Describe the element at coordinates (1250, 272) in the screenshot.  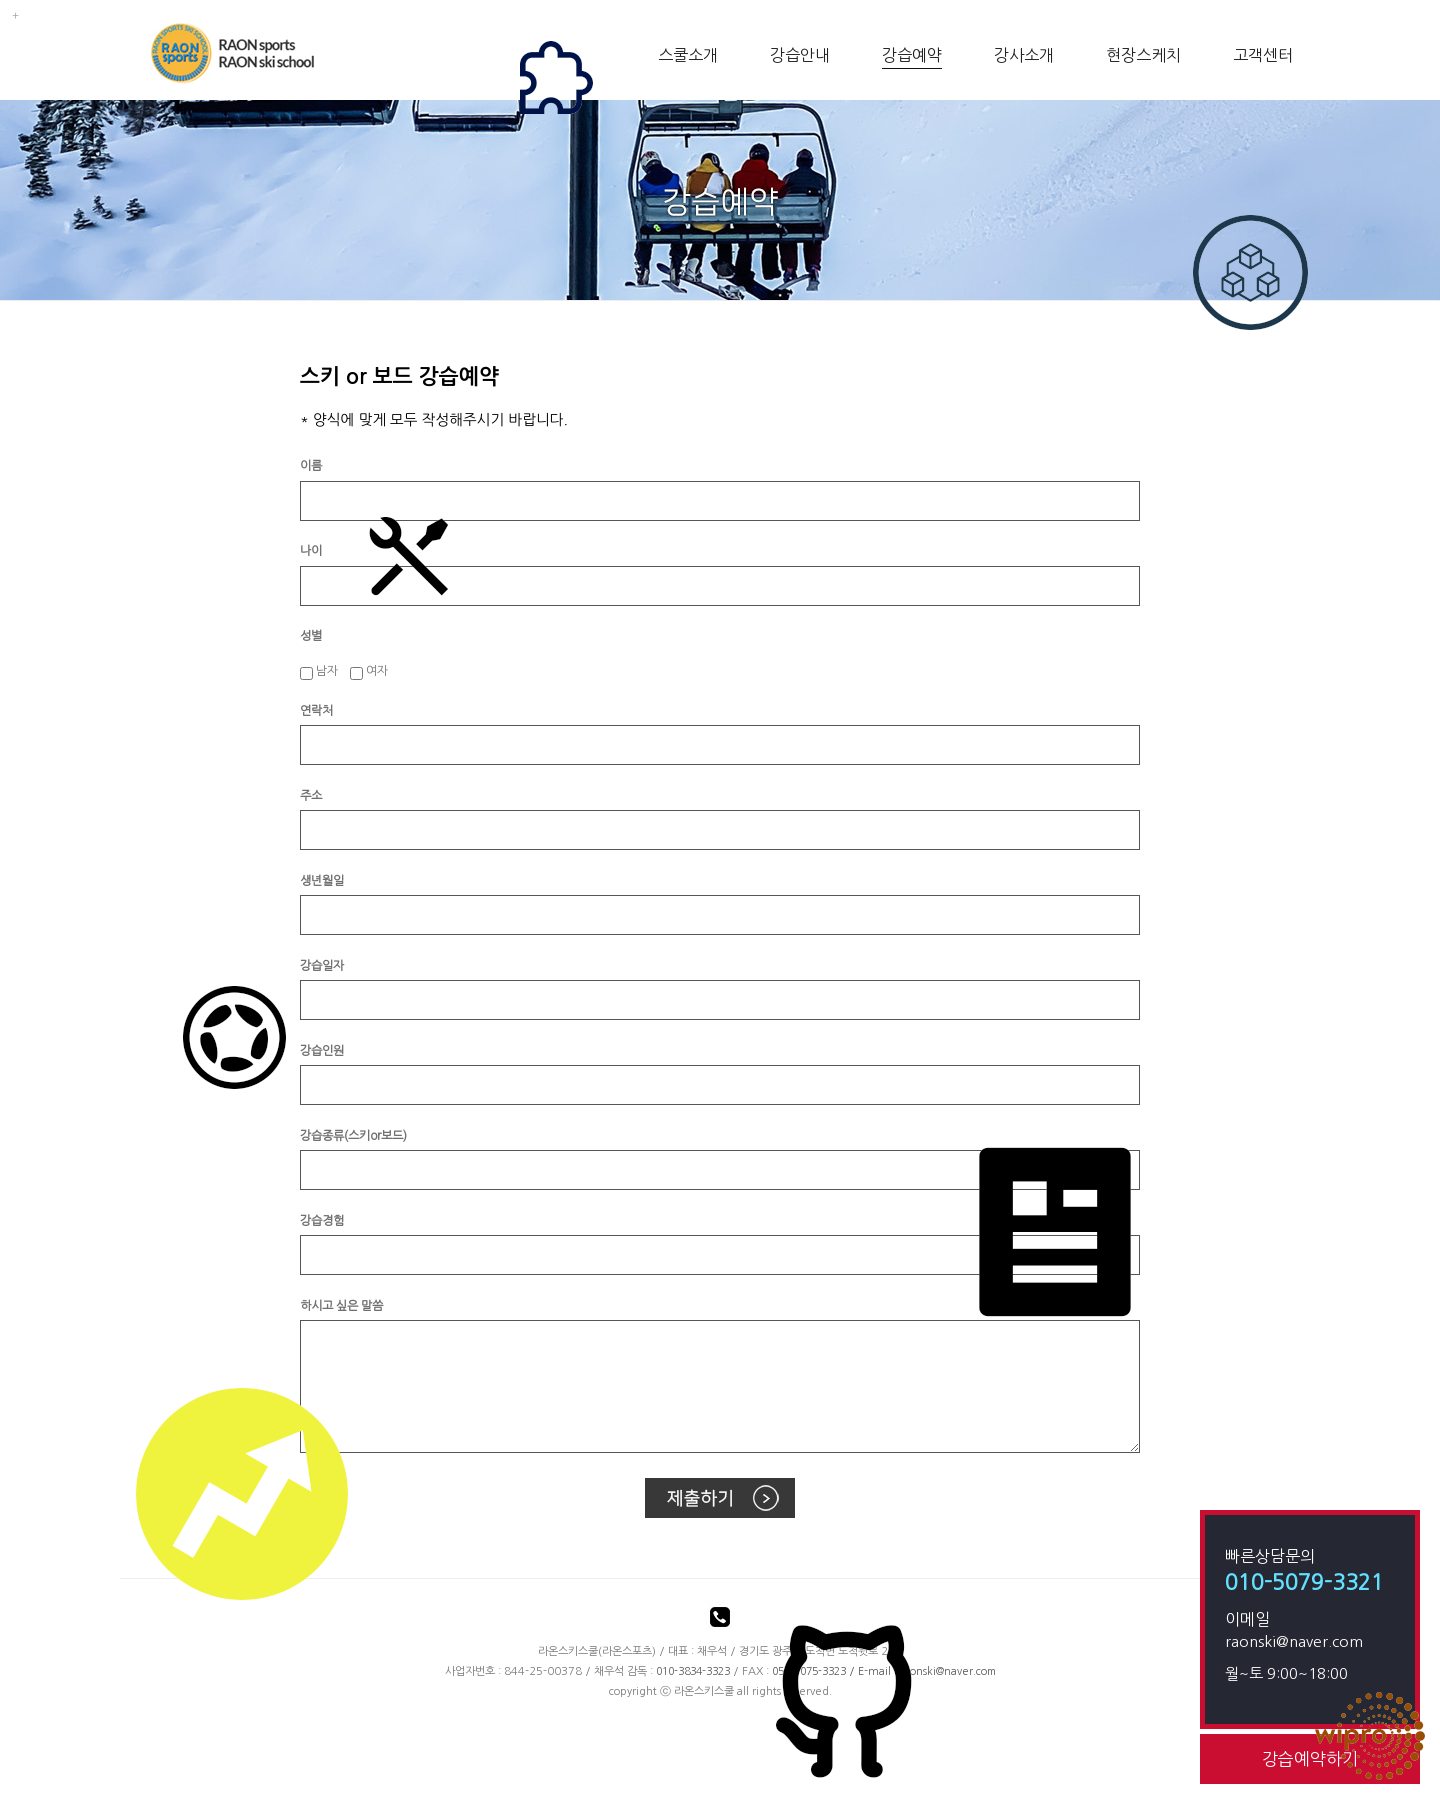
I see `tRPC framework logo` at that location.